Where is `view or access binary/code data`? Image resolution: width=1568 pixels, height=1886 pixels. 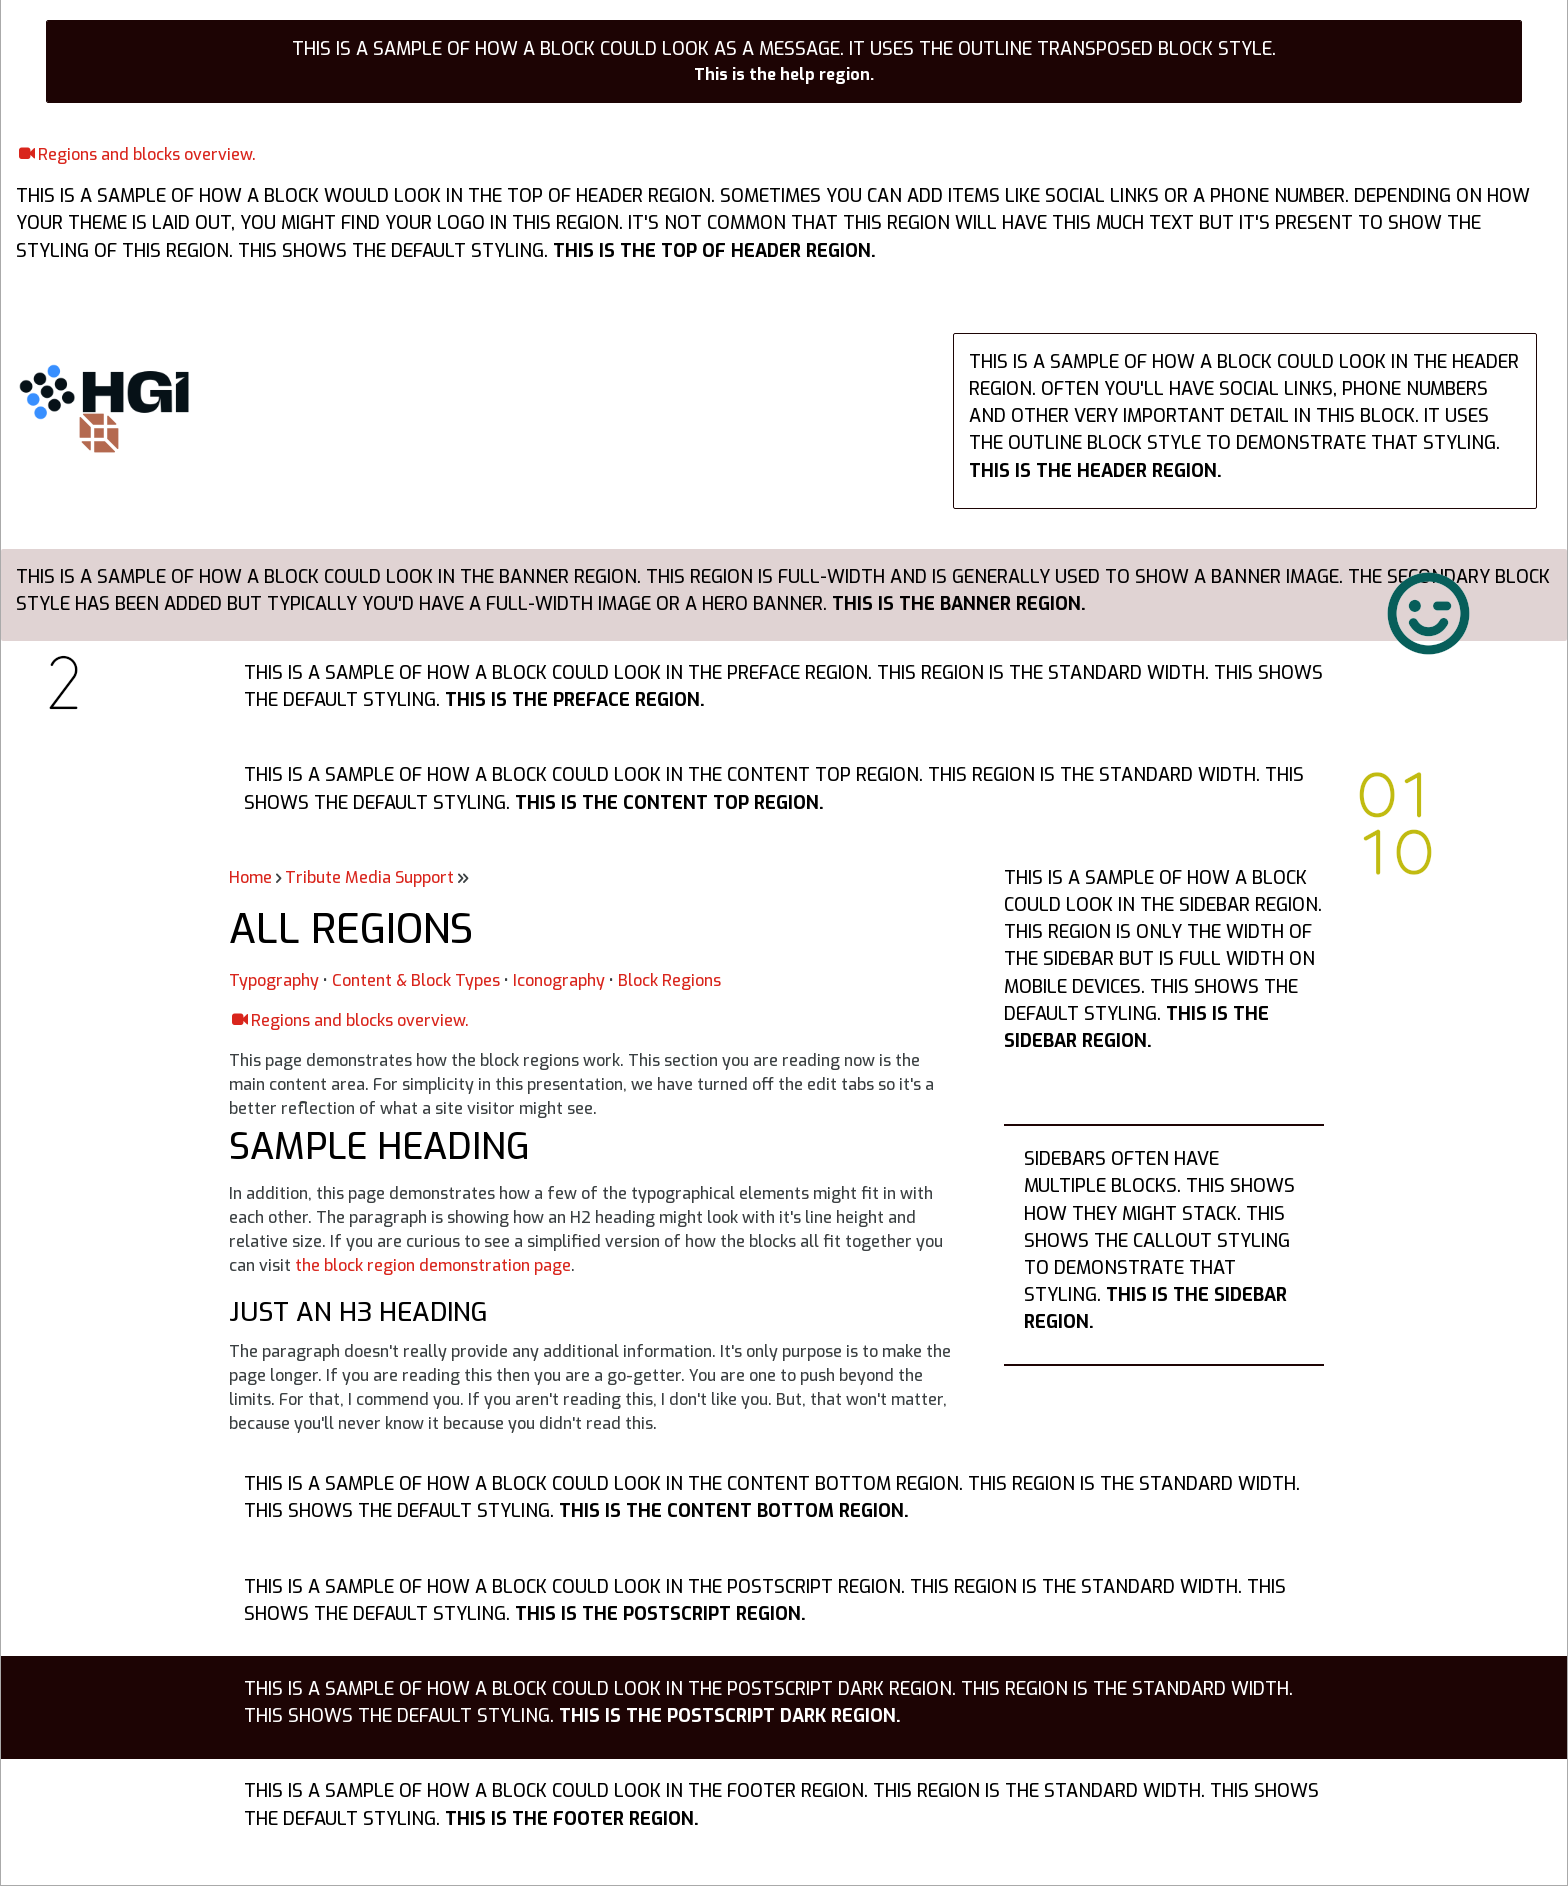
view or access binary/code data is located at coordinates (1394, 823).